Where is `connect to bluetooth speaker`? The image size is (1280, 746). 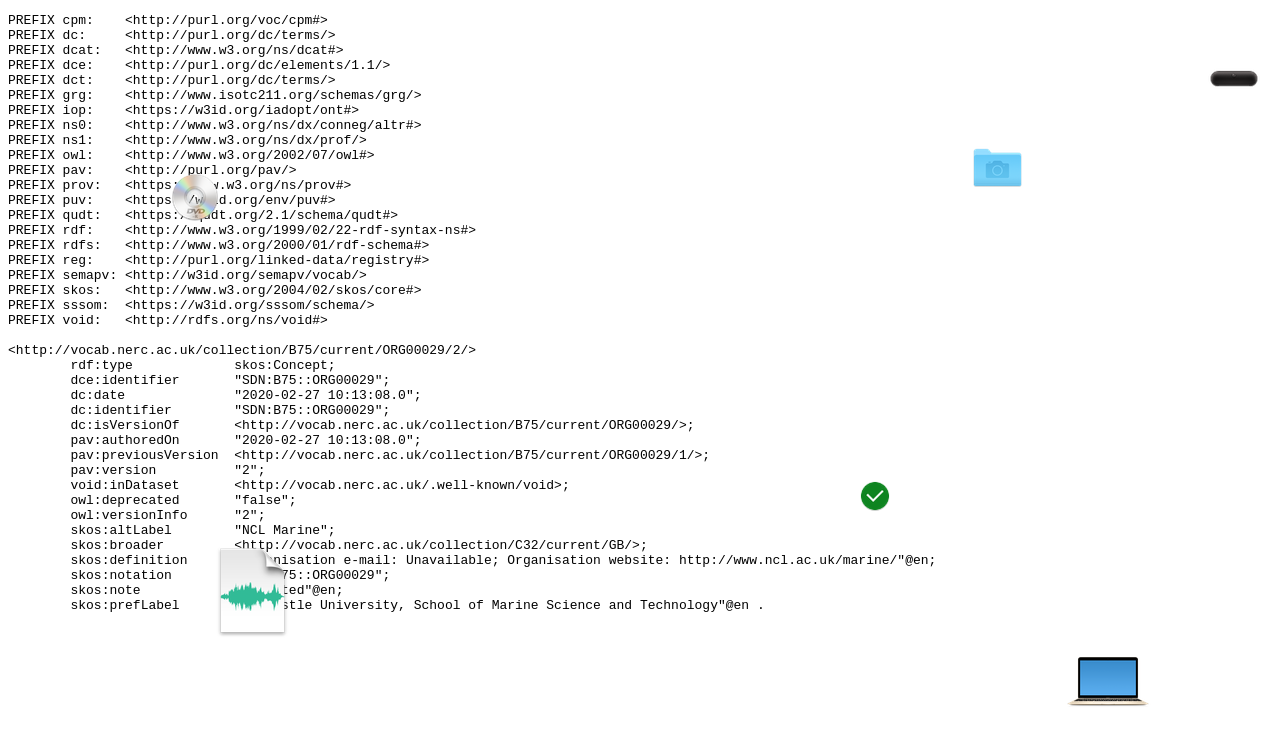
connect to bluetooth speaker is located at coordinates (1234, 79).